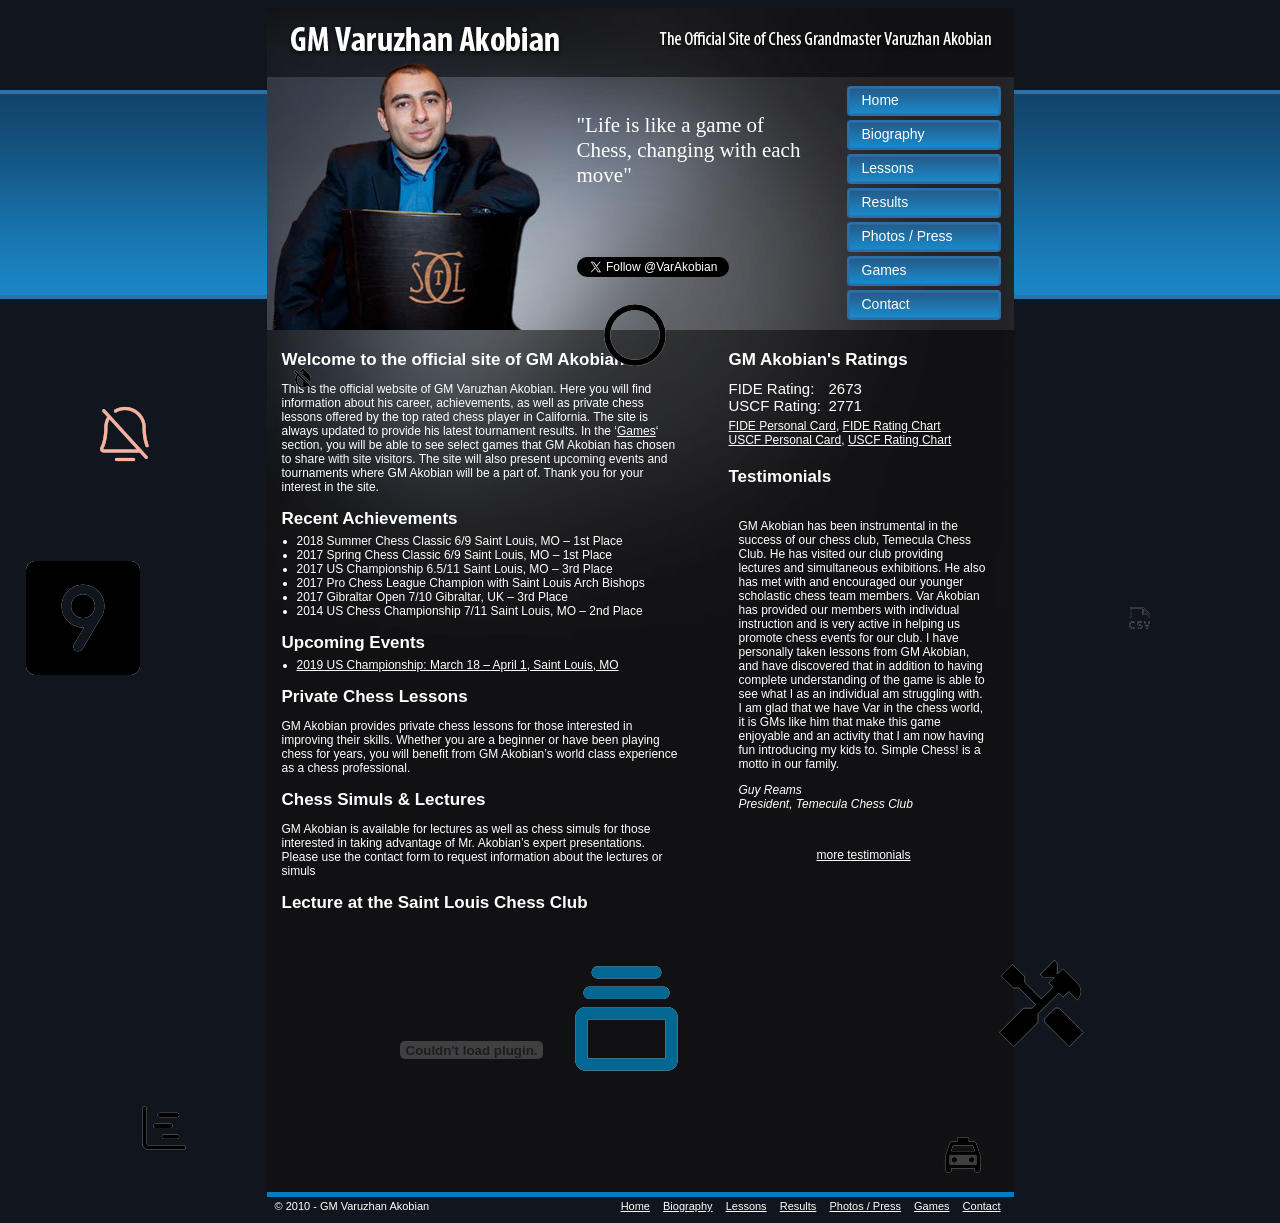 This screenshot has width=1280, height=1223. Describe the element at coordinates (963, 1155) in the screenshot. I see `request a taxi or rideshare` at that location.